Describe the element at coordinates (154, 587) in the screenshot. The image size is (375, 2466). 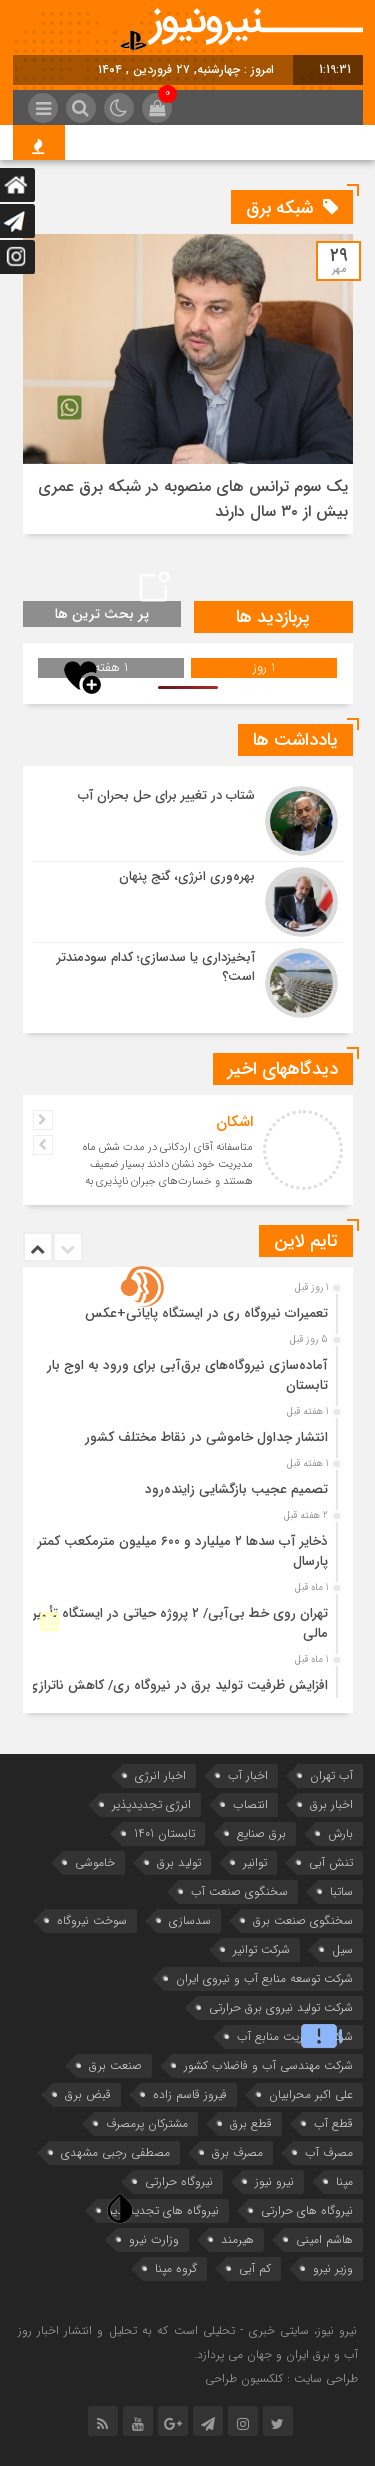
I see `indicates new notification or alert` at that location.